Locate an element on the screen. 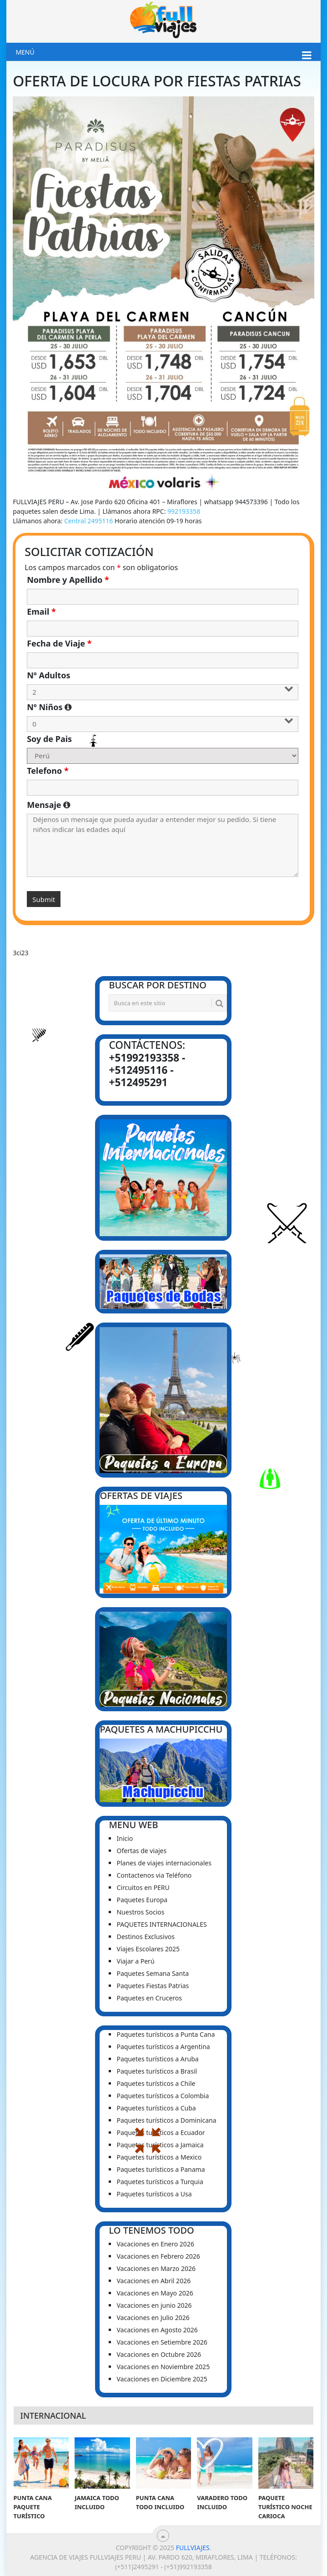  navigate to objective marker is located at coordinates (93, 741).